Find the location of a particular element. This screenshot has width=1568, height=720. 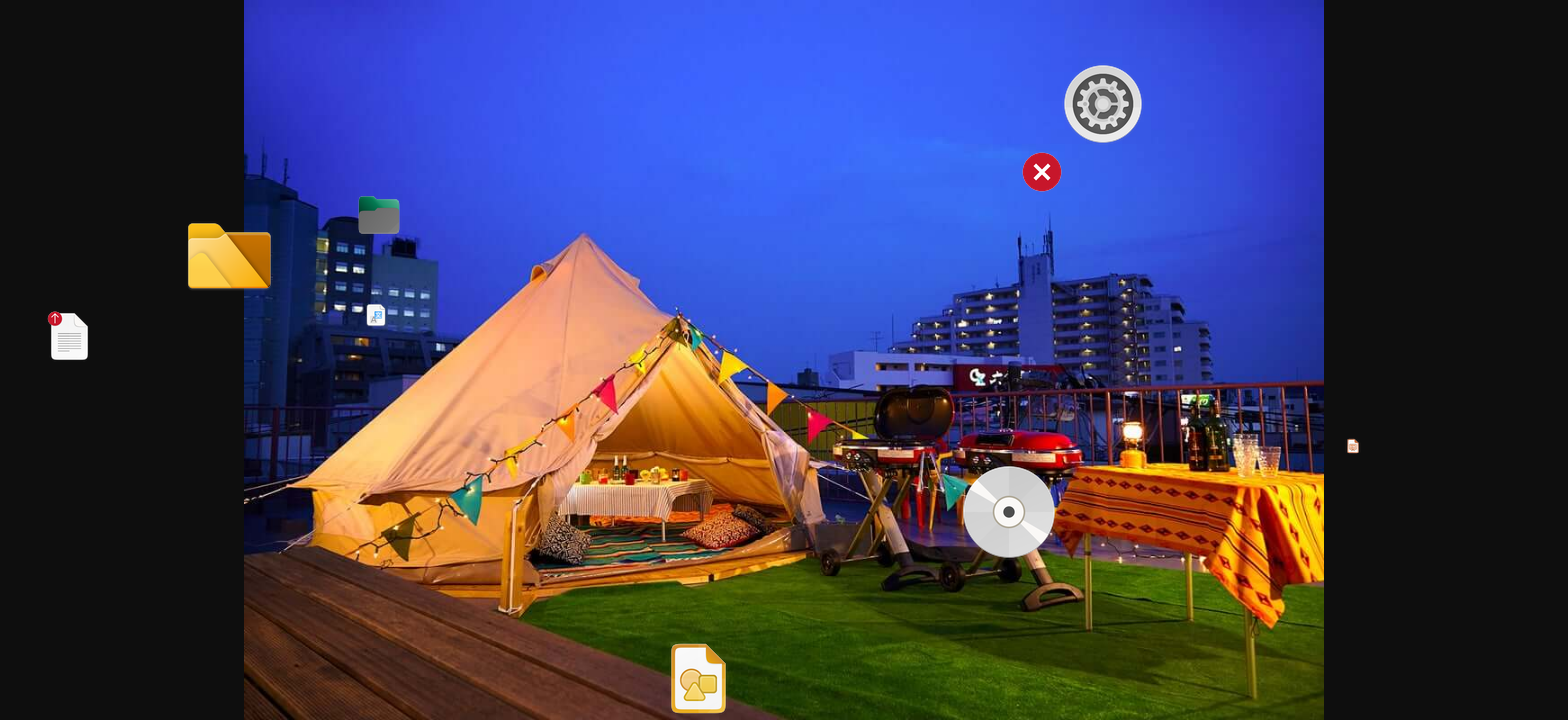

open a vector graphics document is located at coordinates (698, 678).